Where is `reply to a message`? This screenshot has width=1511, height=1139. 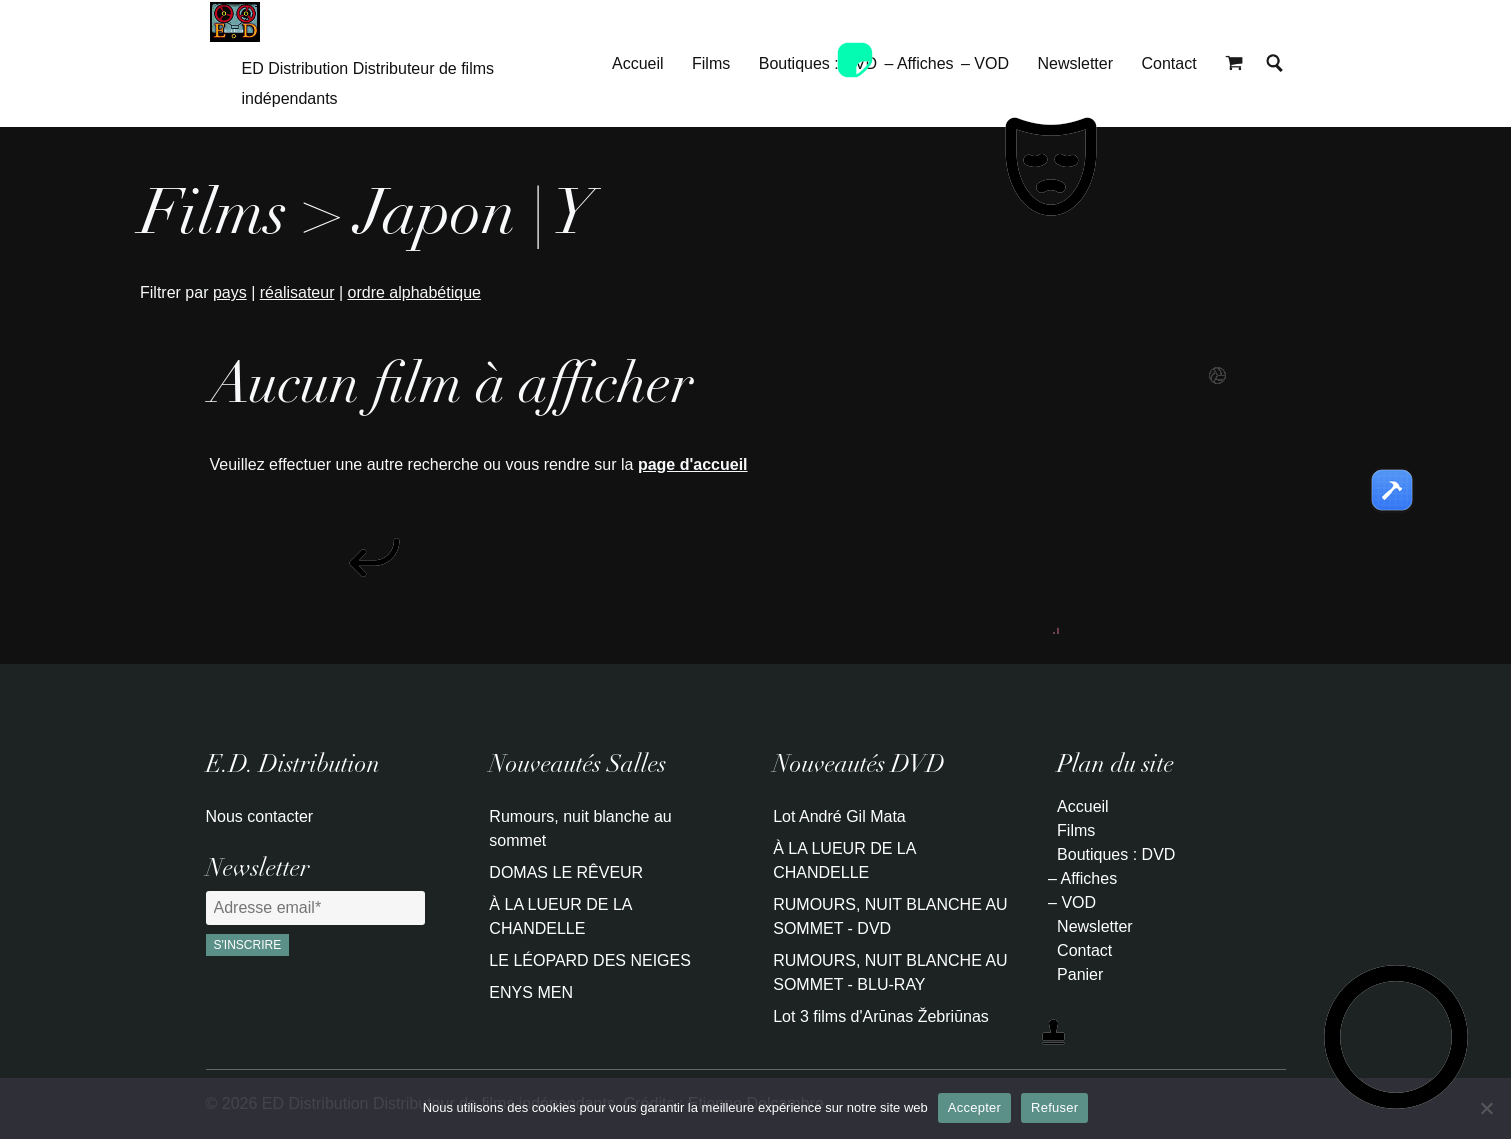 reply to a message is located at coordinates (374, 557).